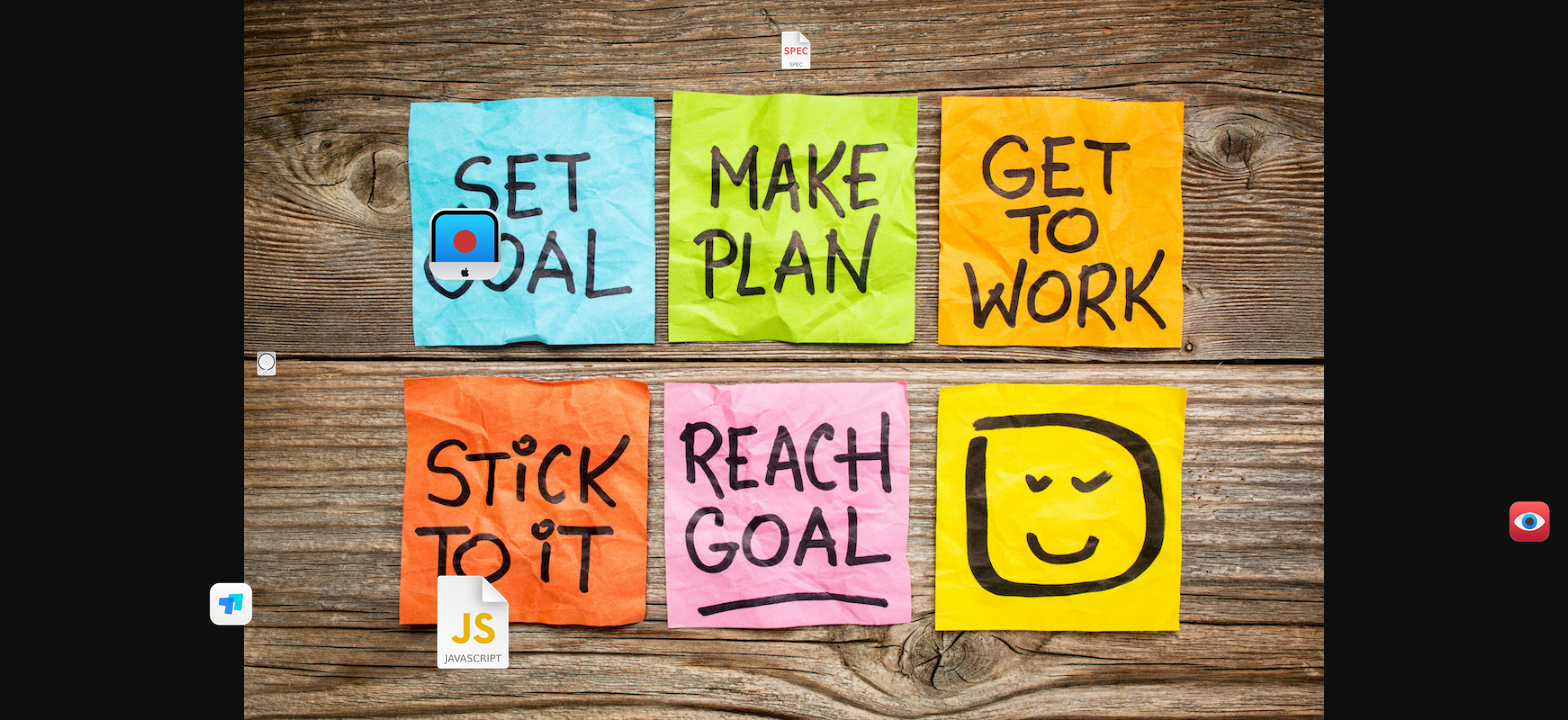 The width and height of the screenshot is (1568, 720). Describe the element at coordinates (266, 363) in the screenshot. I see `open disk utility application` at that location.